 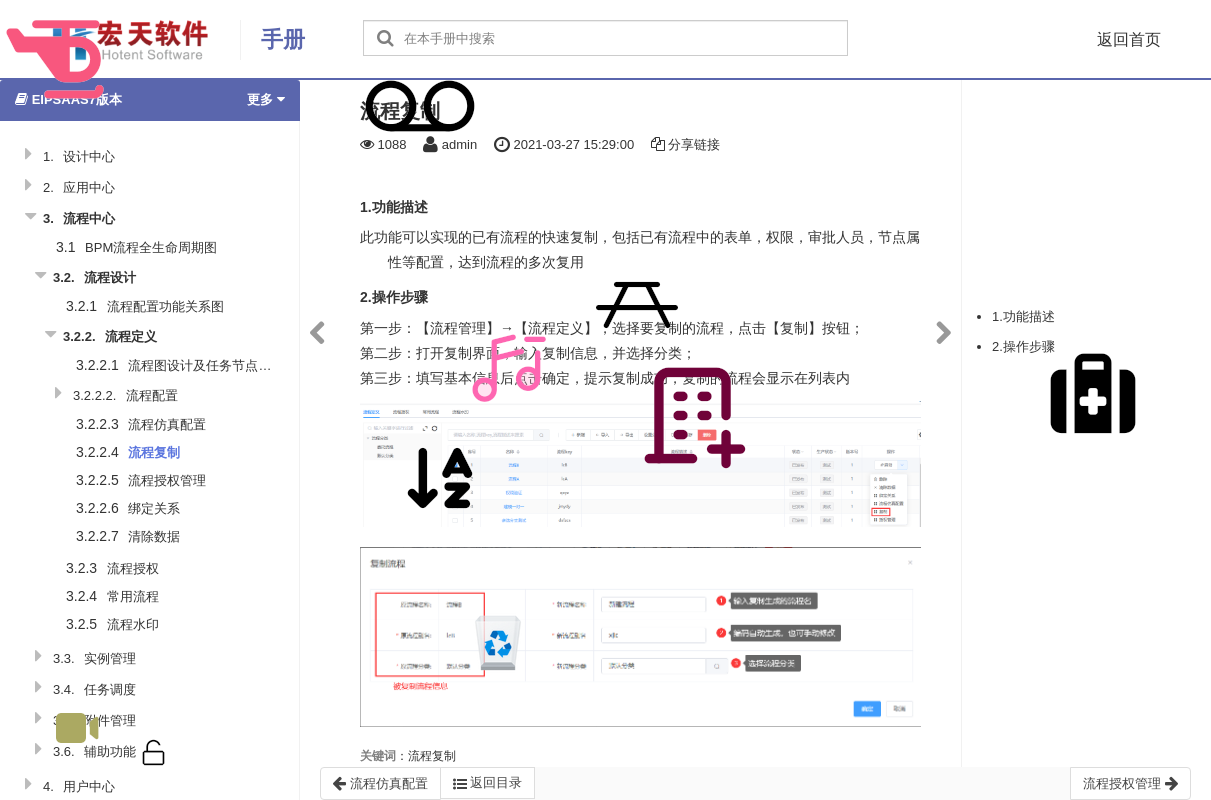 What do you see at coordinates (440, 478) in the screenshot?
I see `sort items alphabetically from A to Z` at bounding box center [440, 478].